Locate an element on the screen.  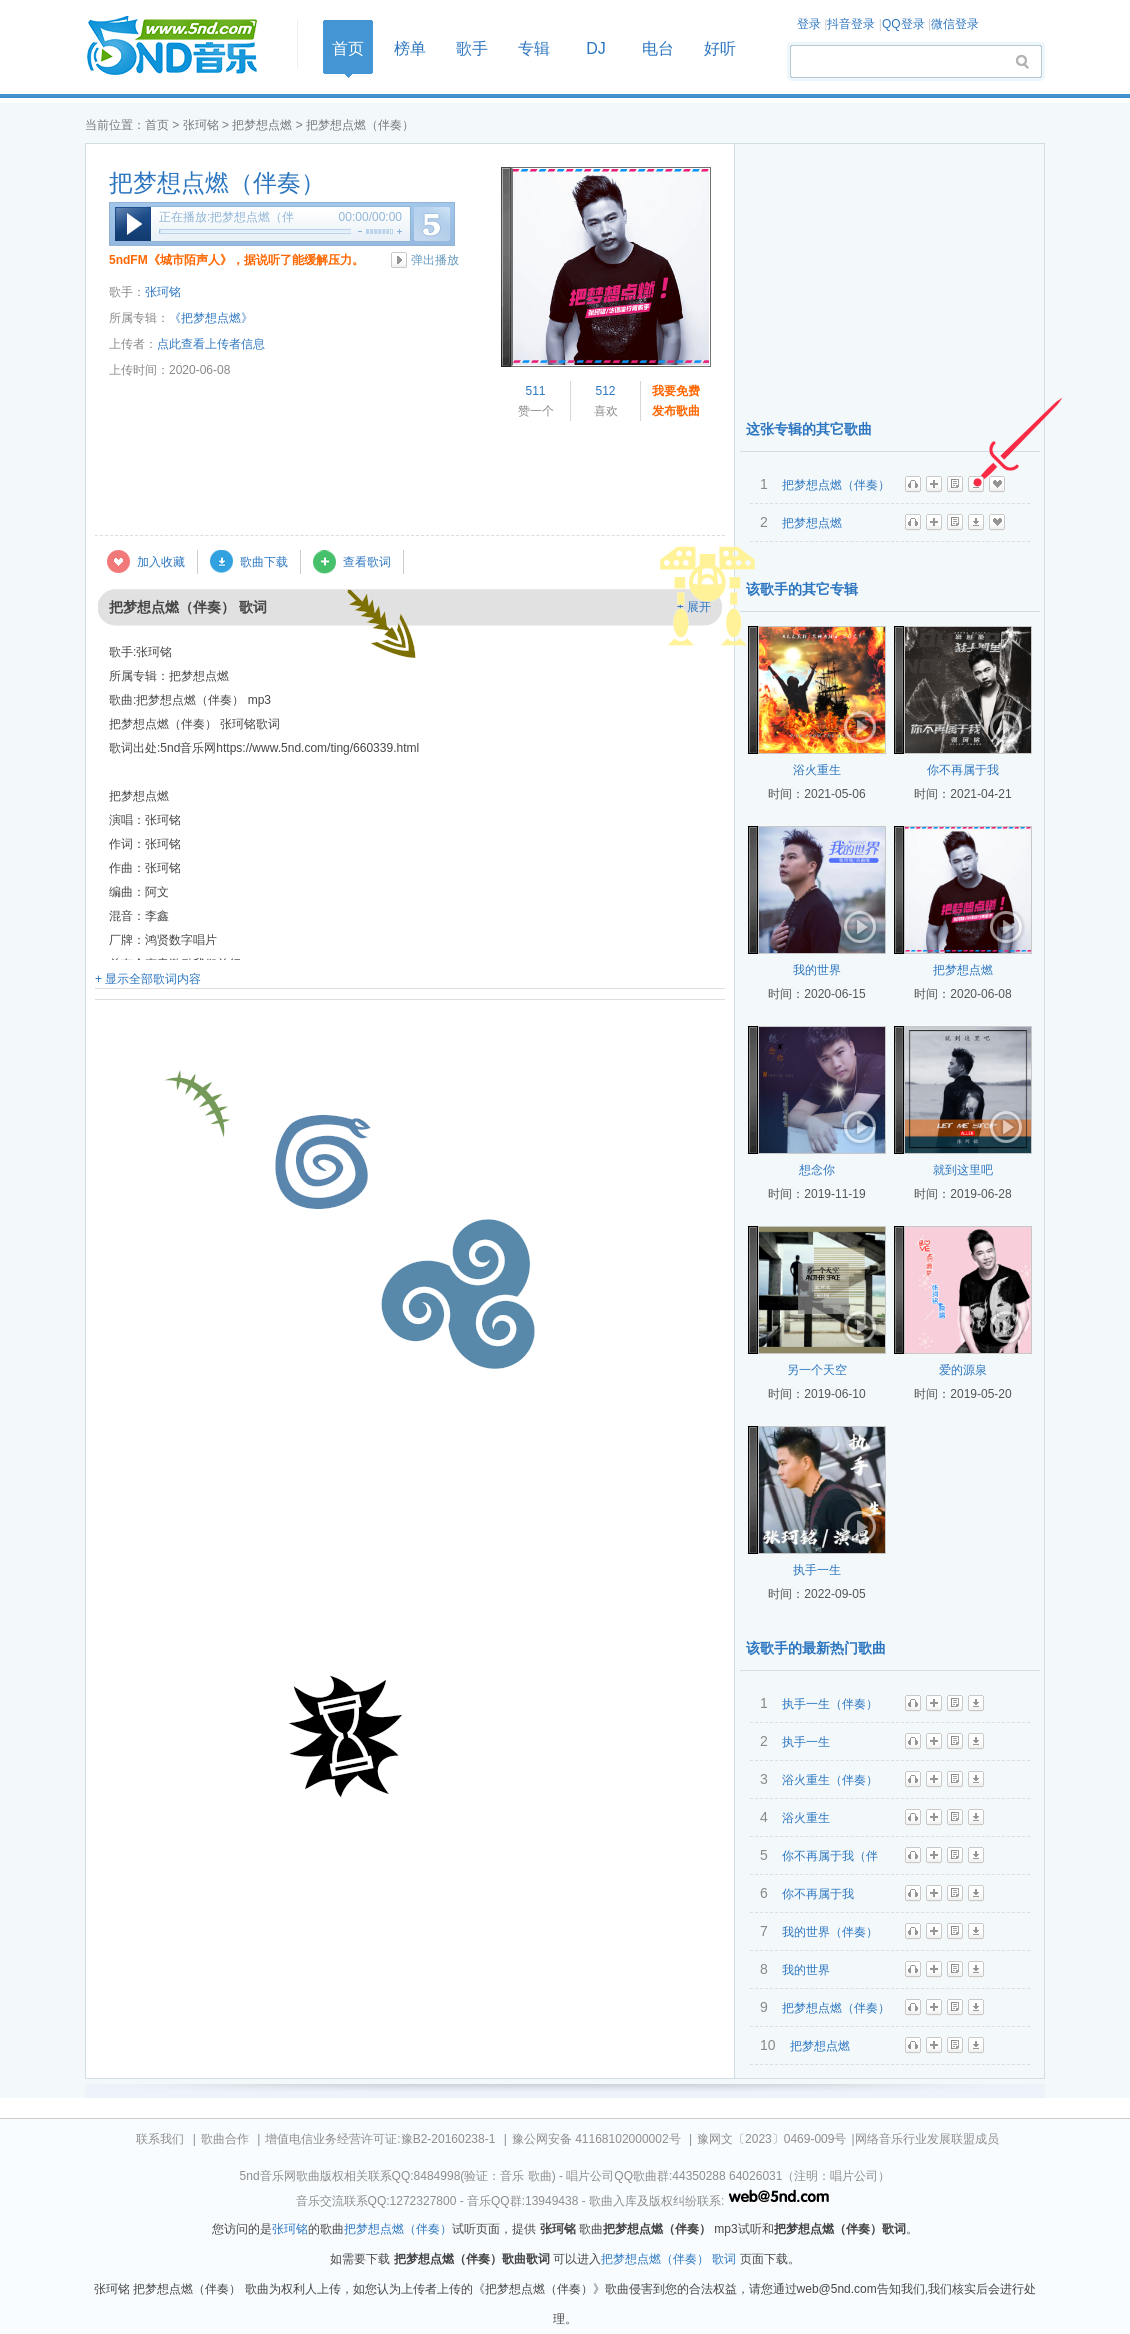
add extra time or extend a timer is located at coordinates (345, 1736).